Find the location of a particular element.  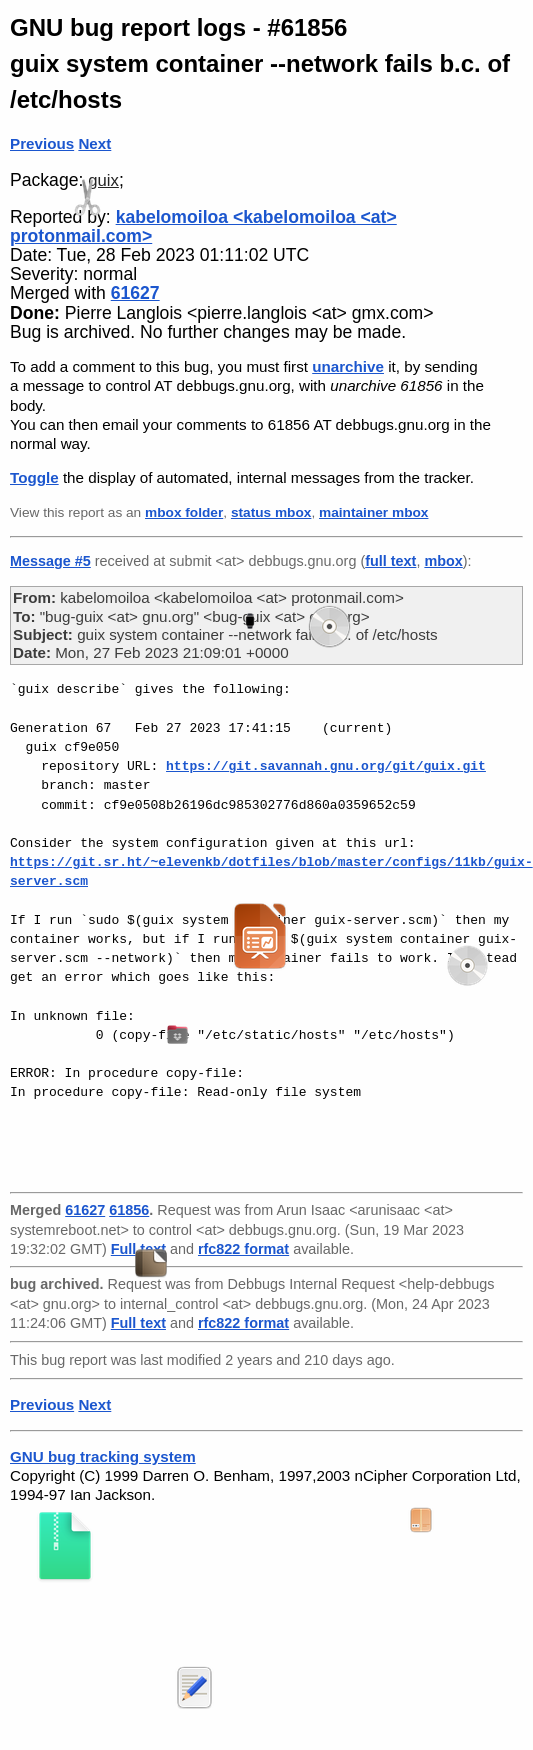

indicates a CD-R or recordable disc media is located at coordinates (467, 965).